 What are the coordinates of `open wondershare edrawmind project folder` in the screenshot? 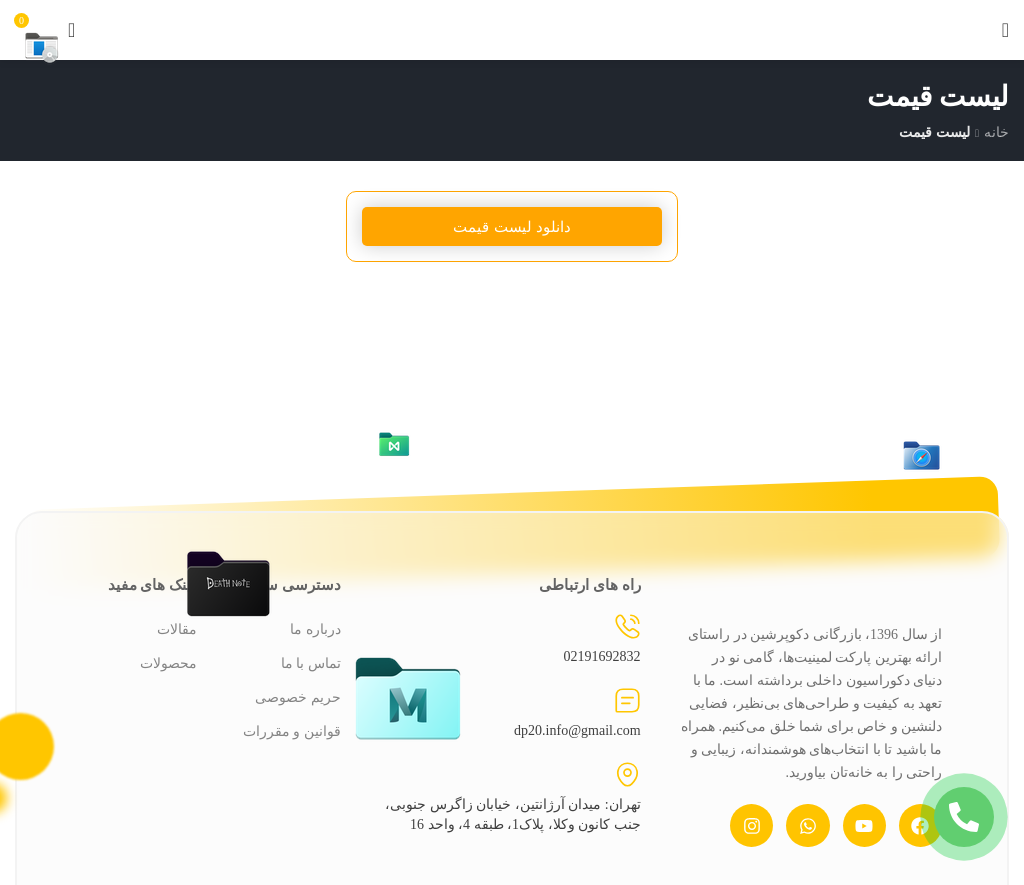 It's located at (394, 445).